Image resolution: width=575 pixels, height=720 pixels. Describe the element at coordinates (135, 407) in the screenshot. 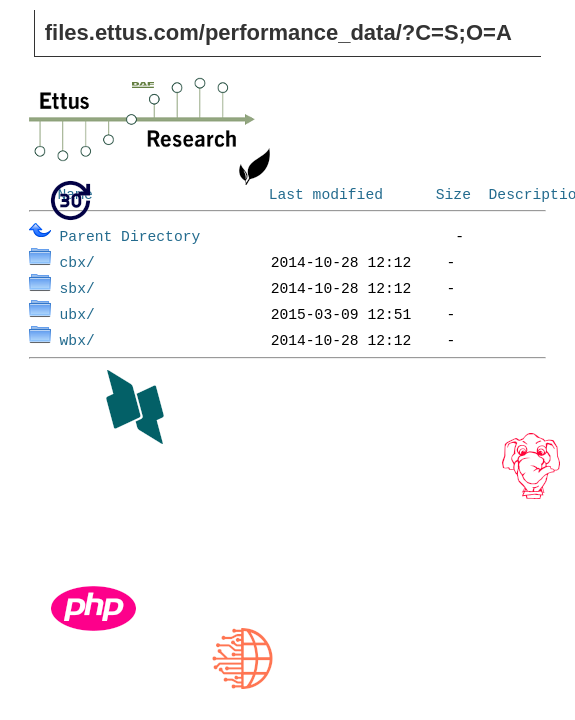

I see `visit dblp computer science bibliography` at that location.